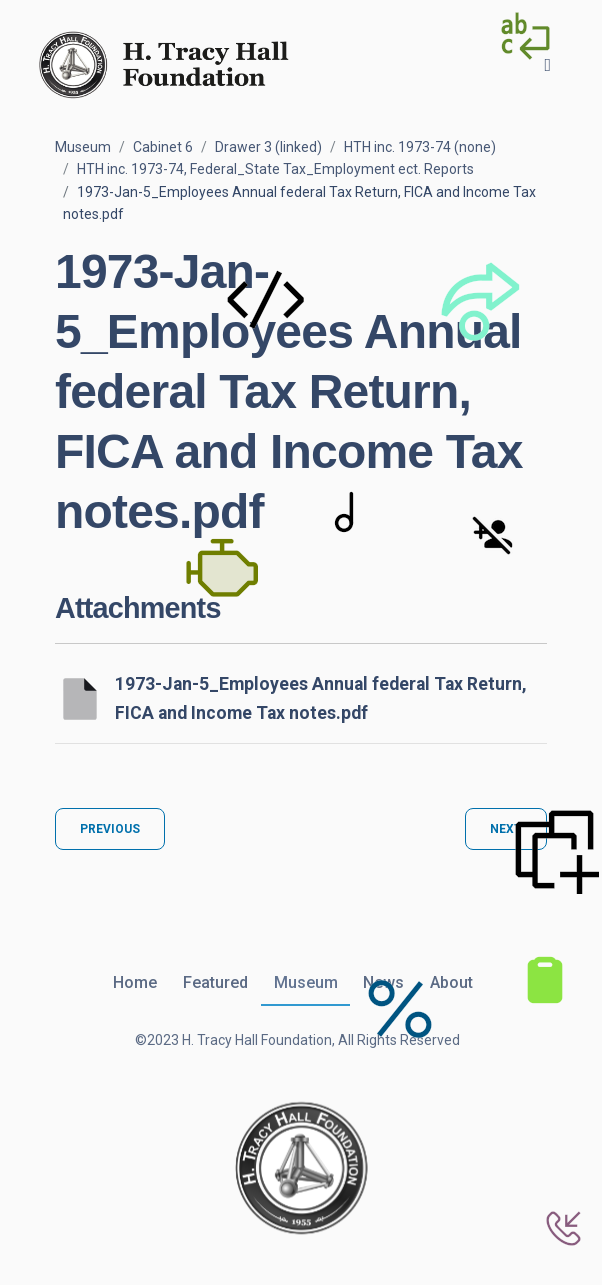 The height and width of the screenshot is (1285, 602). I want to click on create a new collection, so click(554, 849).